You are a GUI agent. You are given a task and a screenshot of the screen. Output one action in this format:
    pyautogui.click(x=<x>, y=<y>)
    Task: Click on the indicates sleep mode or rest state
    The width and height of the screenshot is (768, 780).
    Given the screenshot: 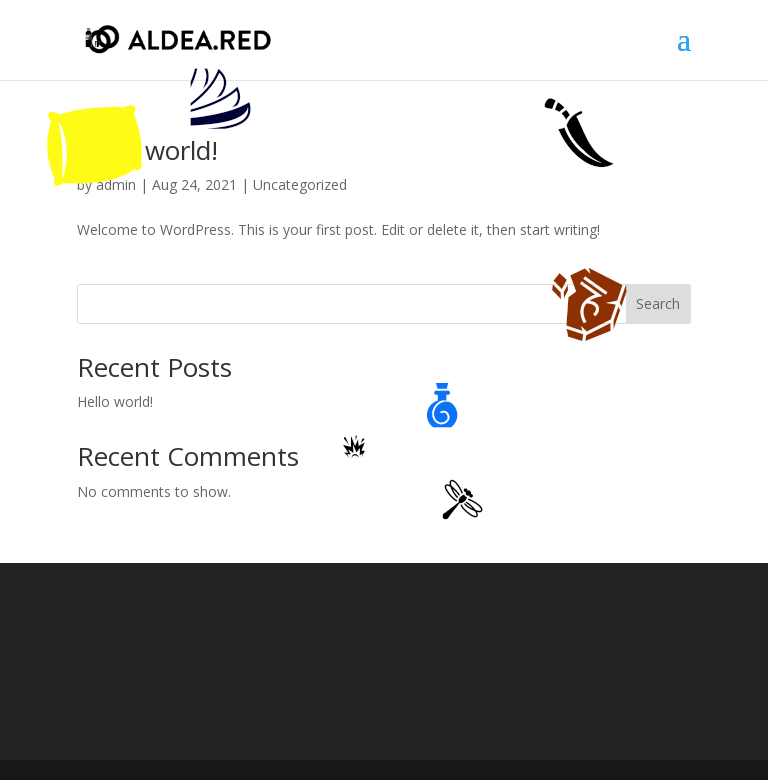 What is the action you would take?
    pyautogui.click(x=94, y=145)
    